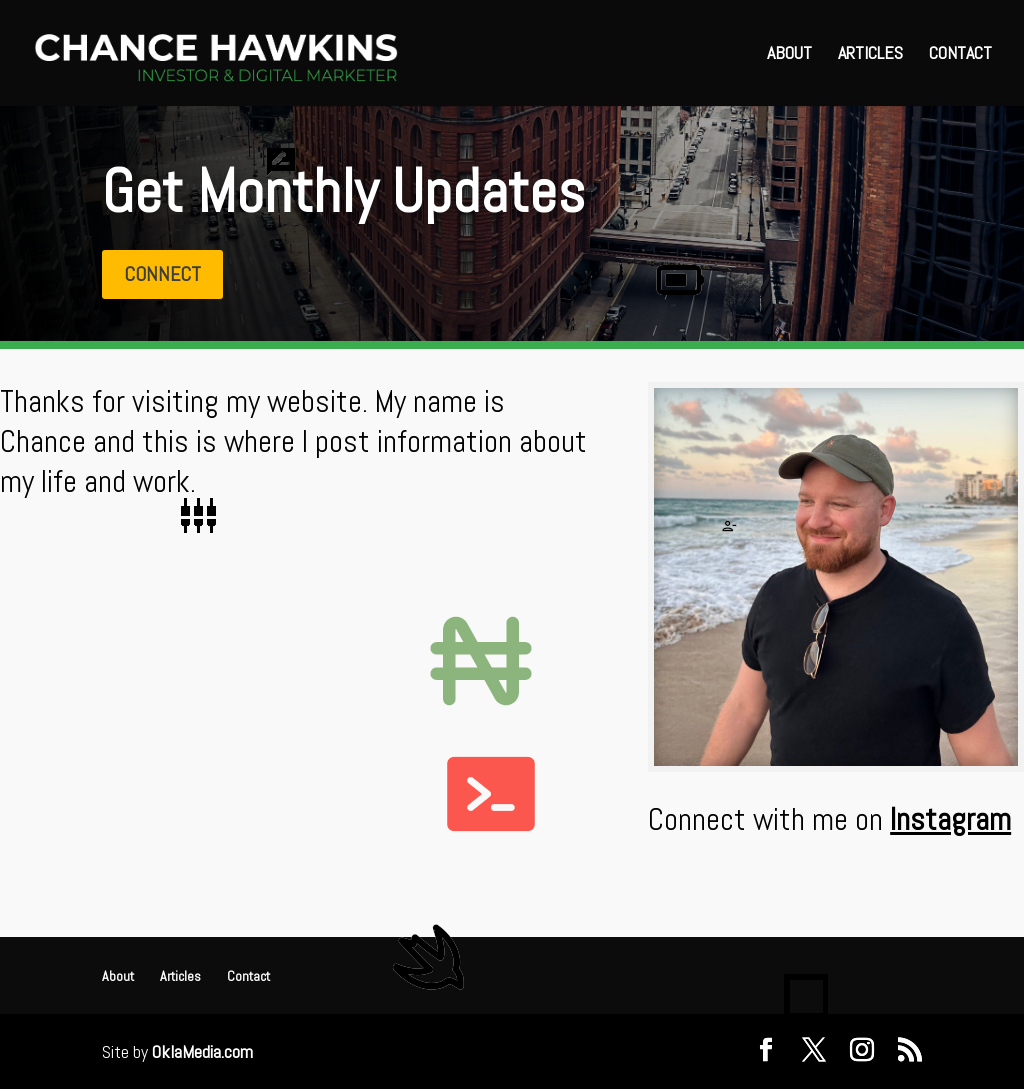 Image resolution: width=1024 pixels, height=1089 pixels. Describe the element at coordinates (198, 515) in the screenshot. I see `configure audio/video input settings` at that location.